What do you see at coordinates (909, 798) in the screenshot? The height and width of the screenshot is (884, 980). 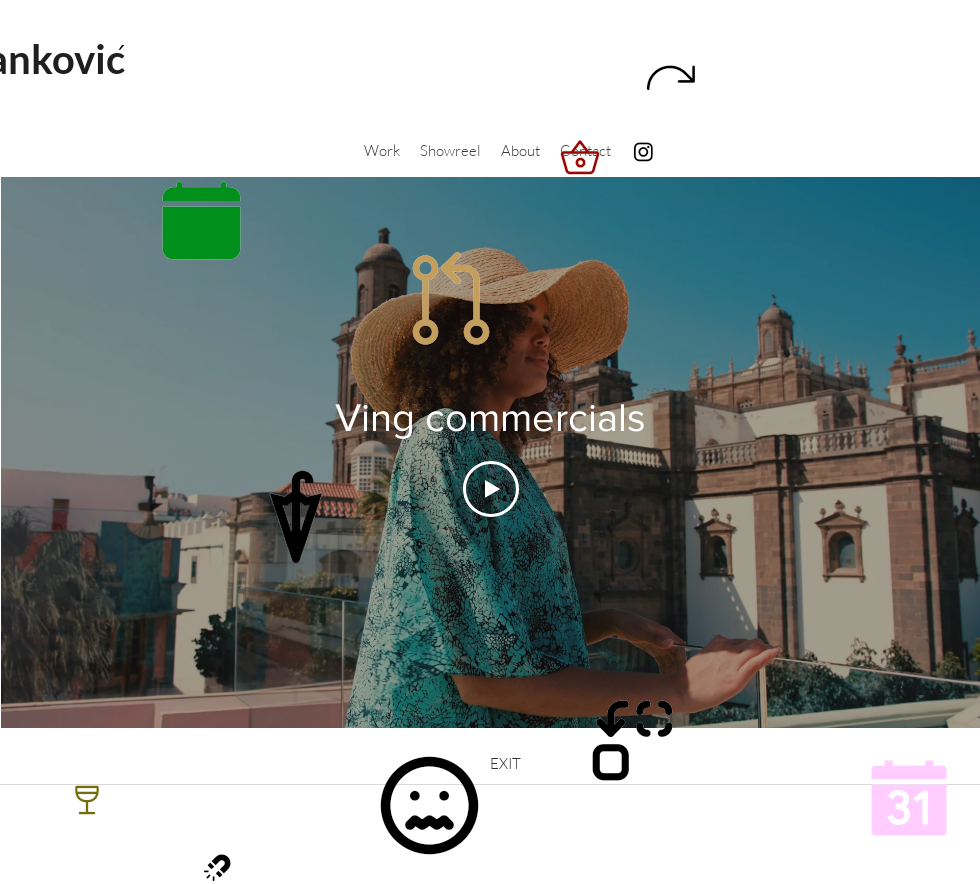 I see `view calendar or schedule` at bounding box center [909, 798].